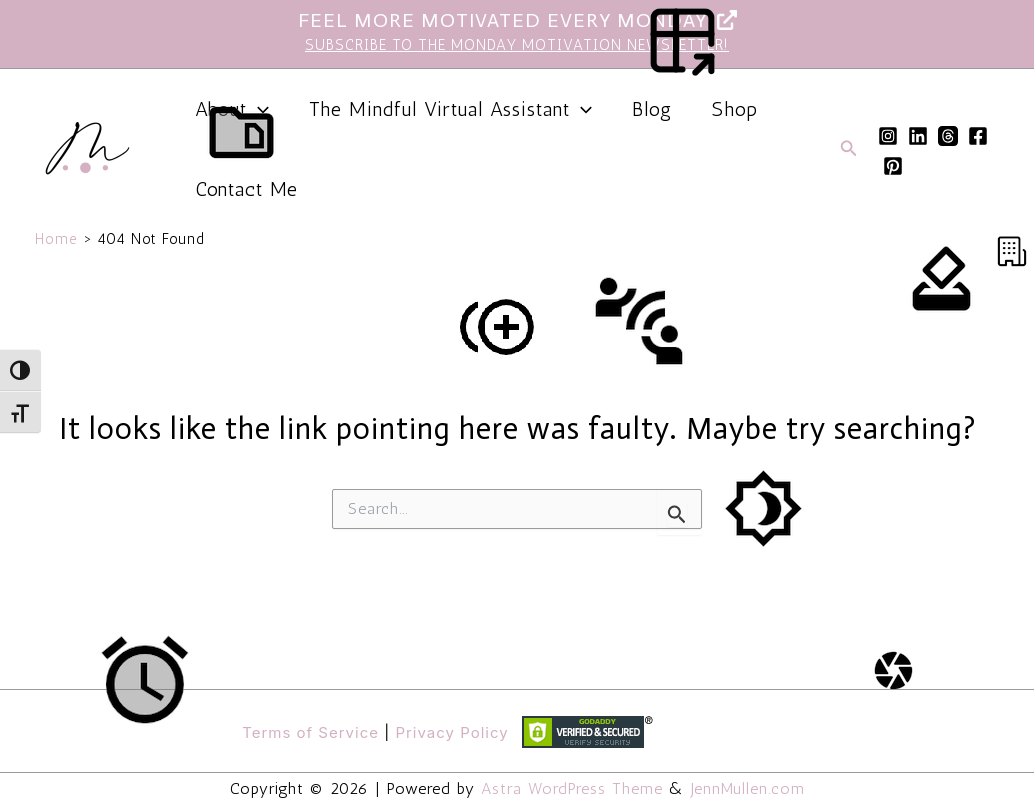  Describe the element at coordinates (682, 40) in the screenshot. I see `share table or spreadsheet data` at that location.